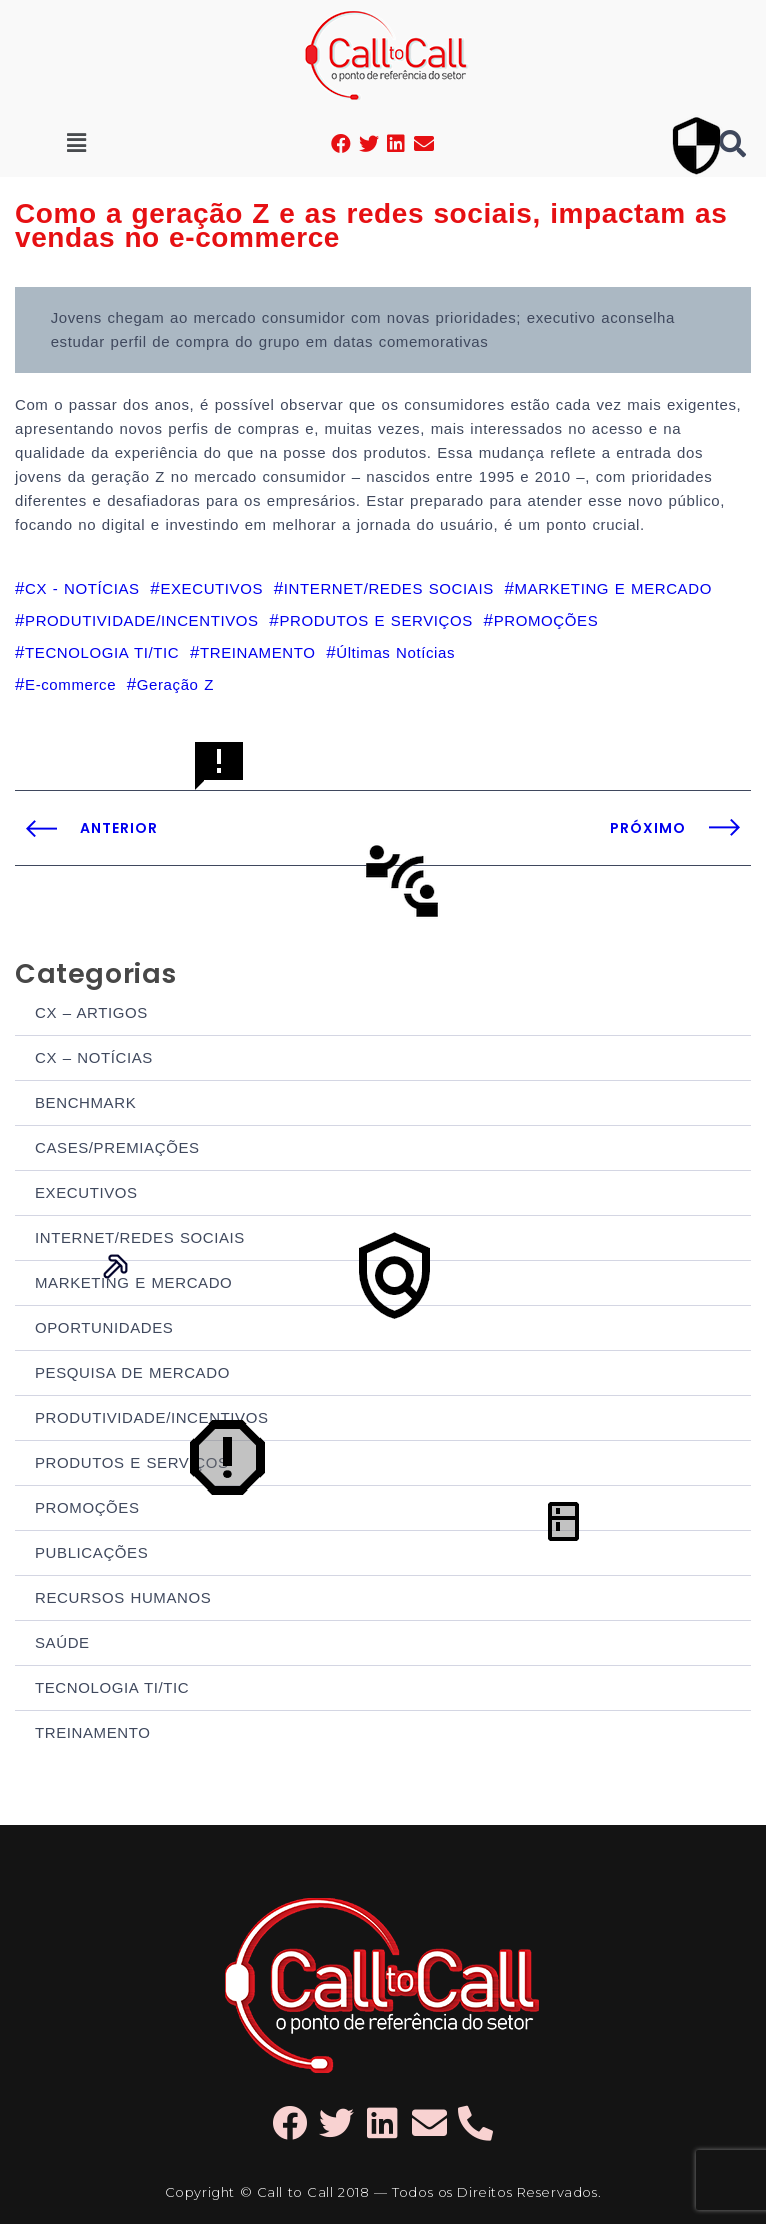  Describe the element at coordinates (227, 1457) in the screenshot. I see `report inappropriate content or behavior` at that location.